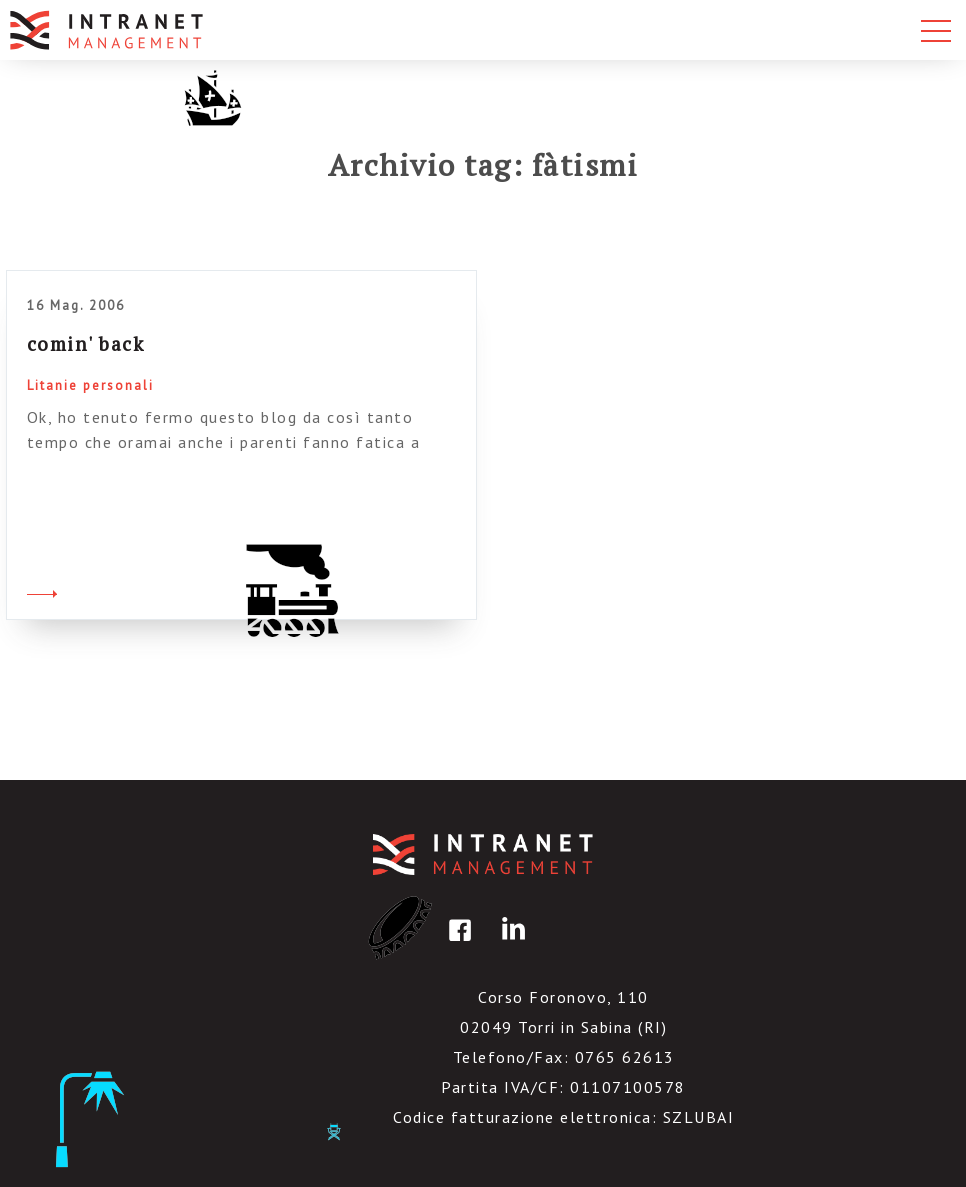 This screenshot has width=966, height=1187. Describe the element at coordinates (213, 97) in the screenshot. I see `historical sailing ship icon for exploration games` at that location.